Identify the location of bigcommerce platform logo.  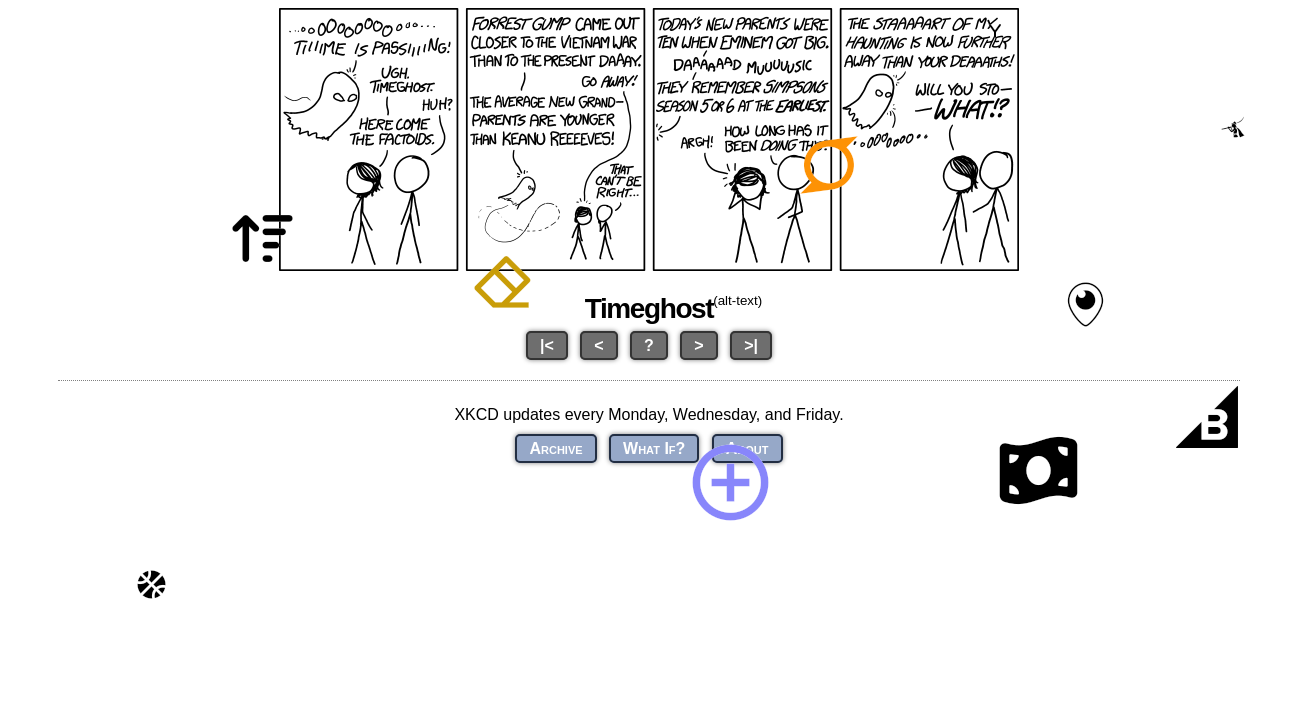
(1207, 417).